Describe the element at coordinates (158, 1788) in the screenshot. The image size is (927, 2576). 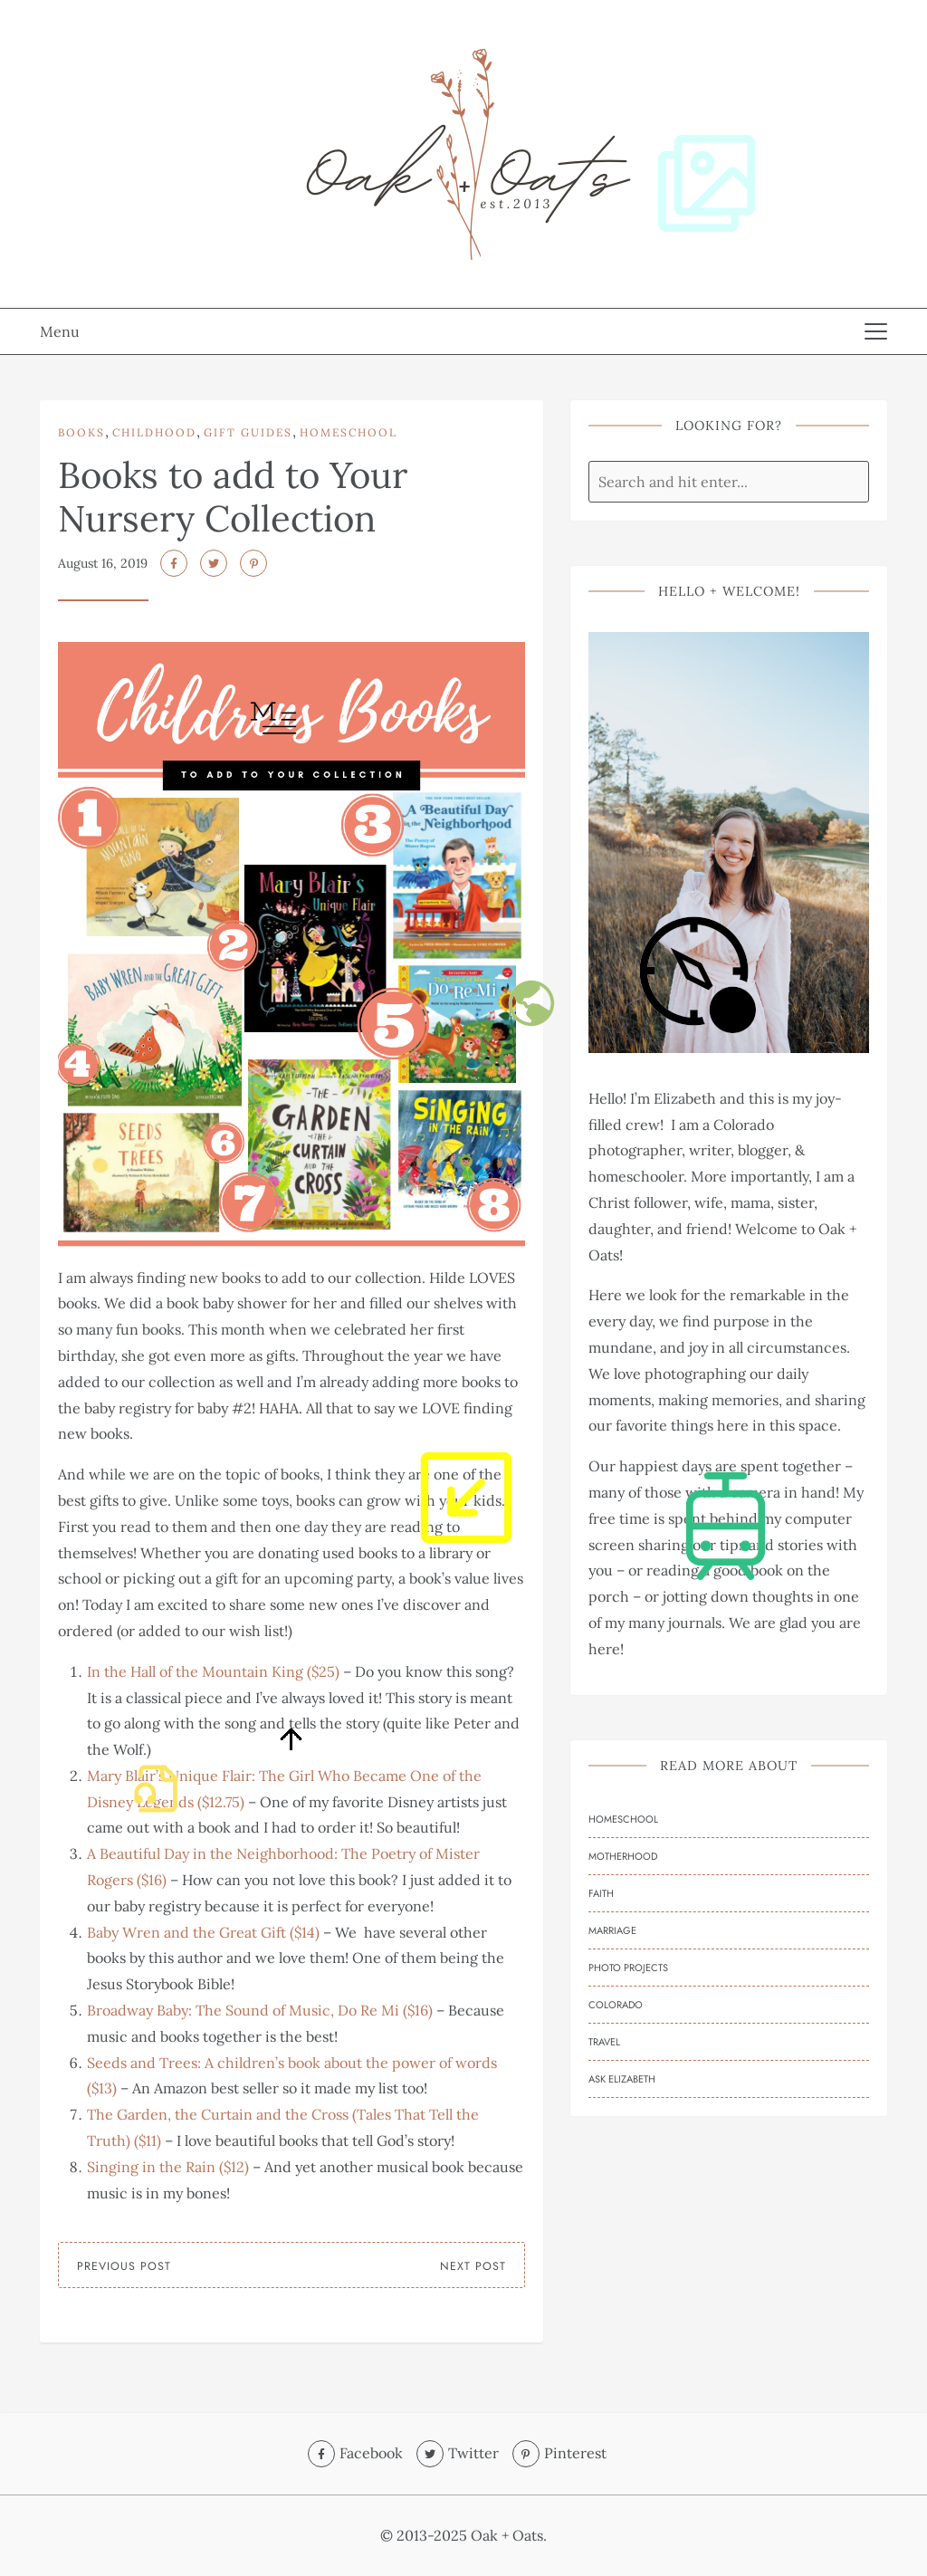
I see `open an audio file` at that location.